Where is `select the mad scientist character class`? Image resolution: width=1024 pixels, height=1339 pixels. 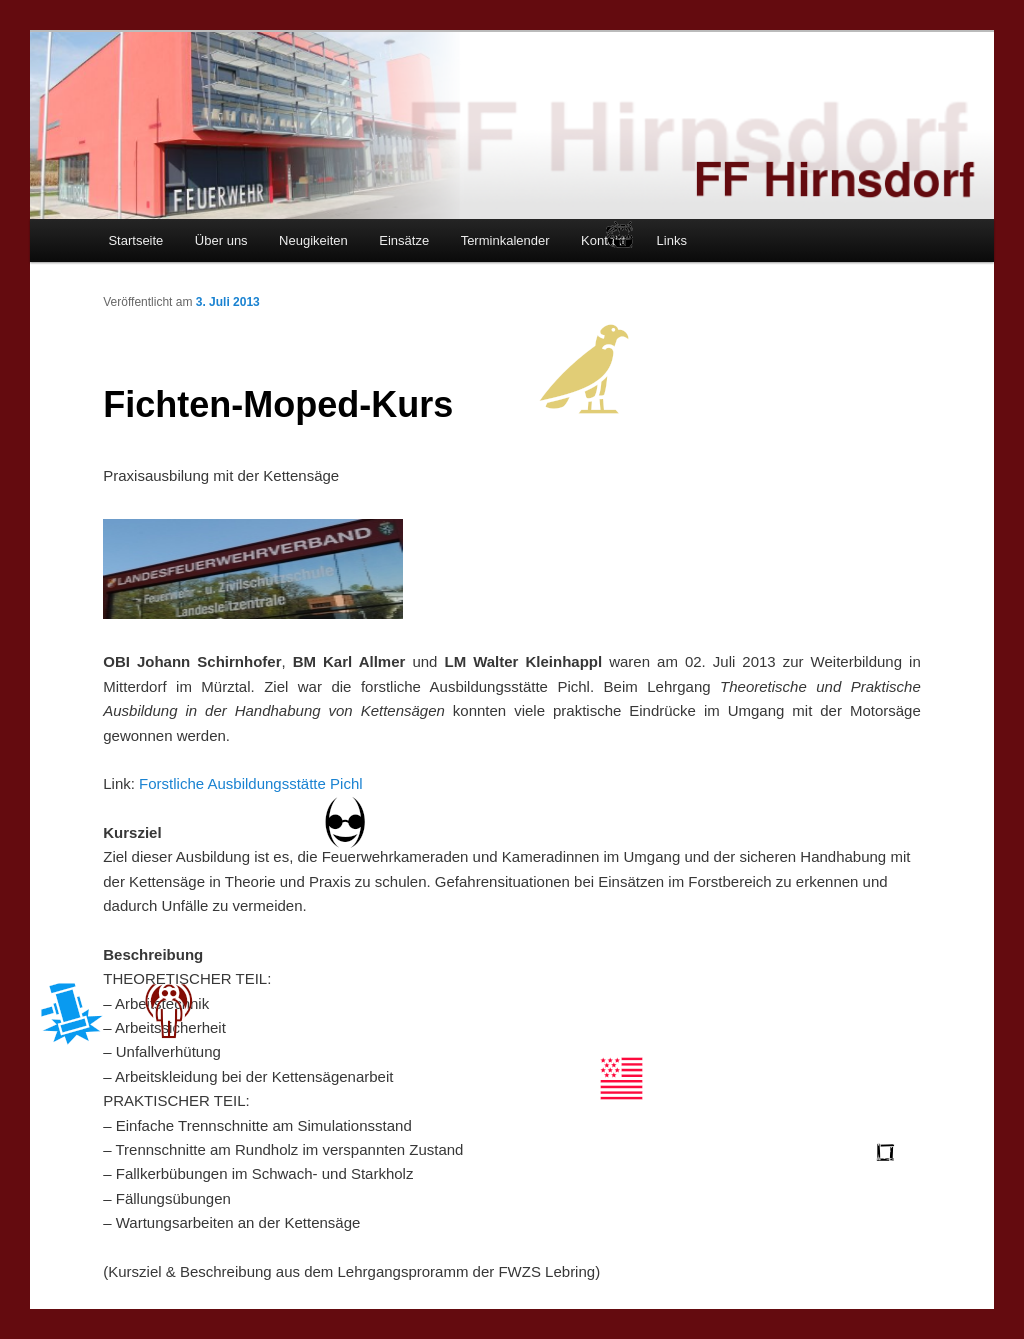
select the mad scientist character class is located at coordinates (346, 822).